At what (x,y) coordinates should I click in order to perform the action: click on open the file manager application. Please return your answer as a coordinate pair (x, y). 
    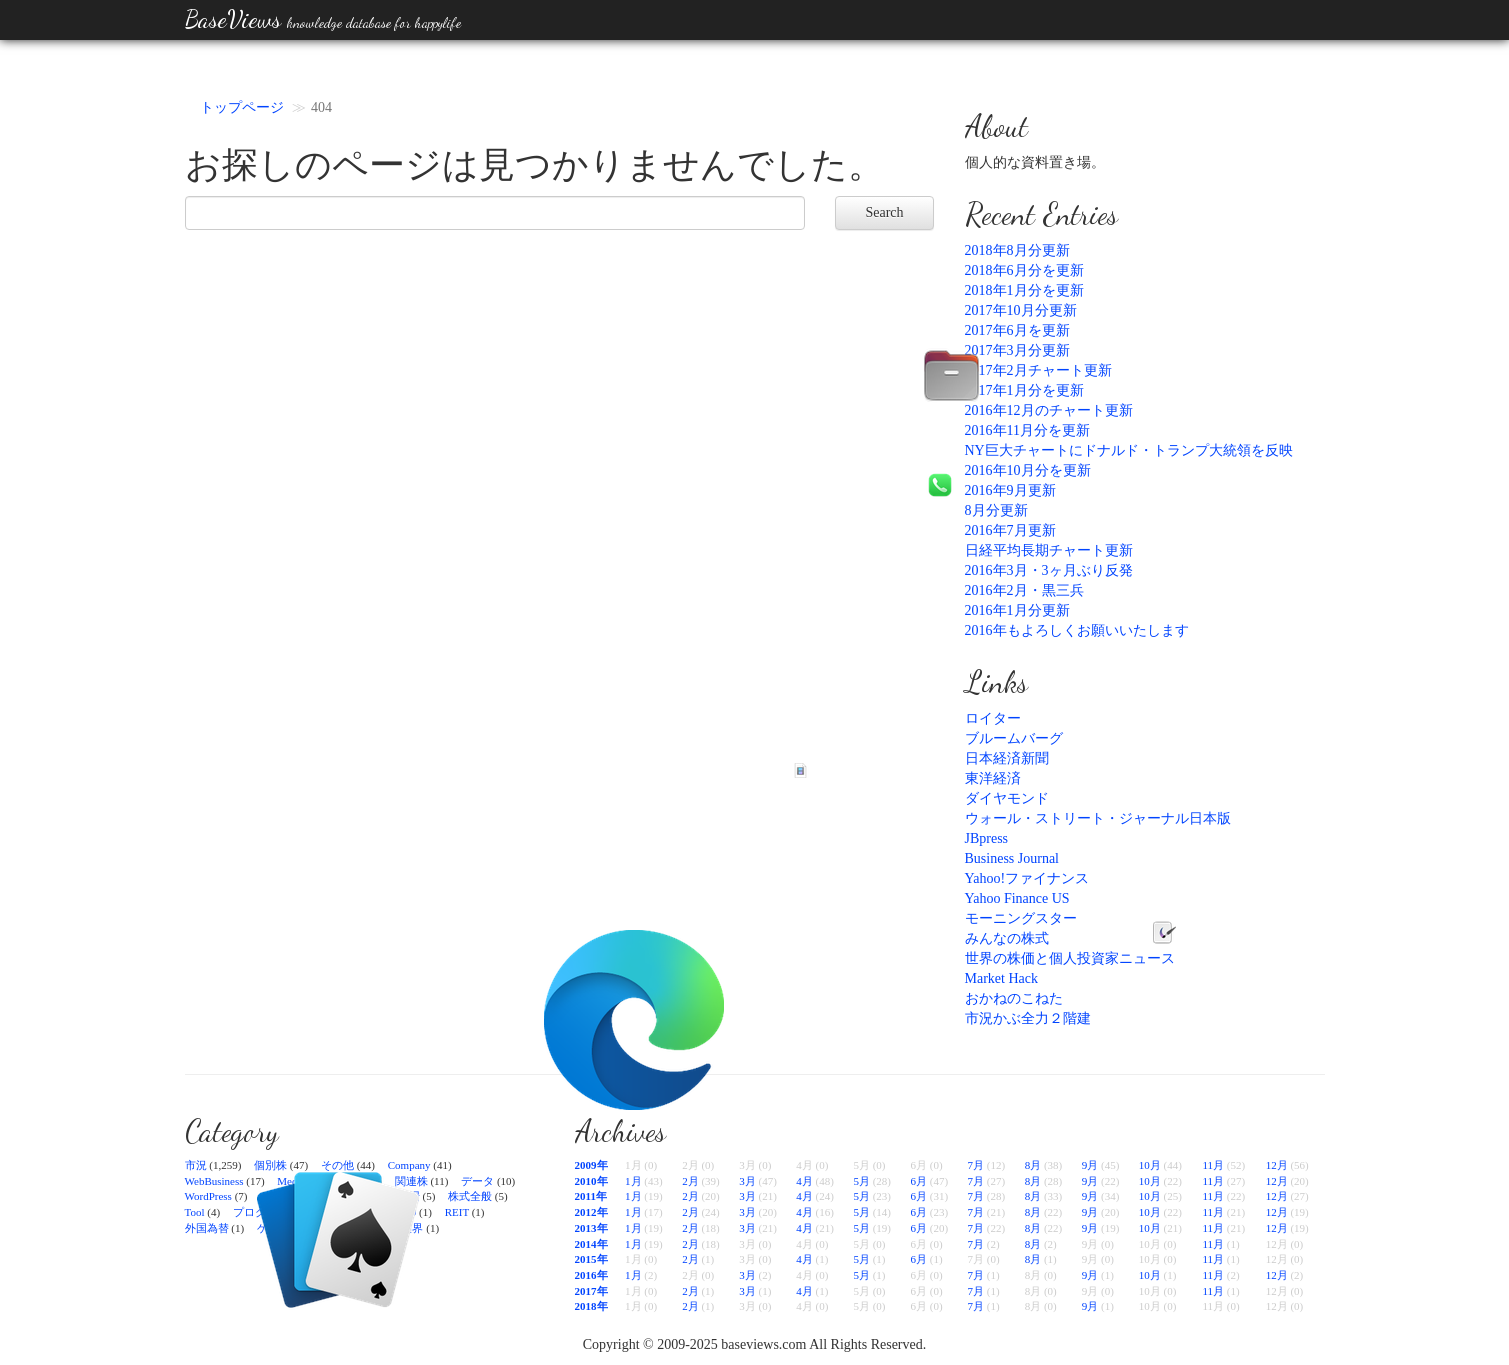
    Looking at the image, I should click on (951, 375).